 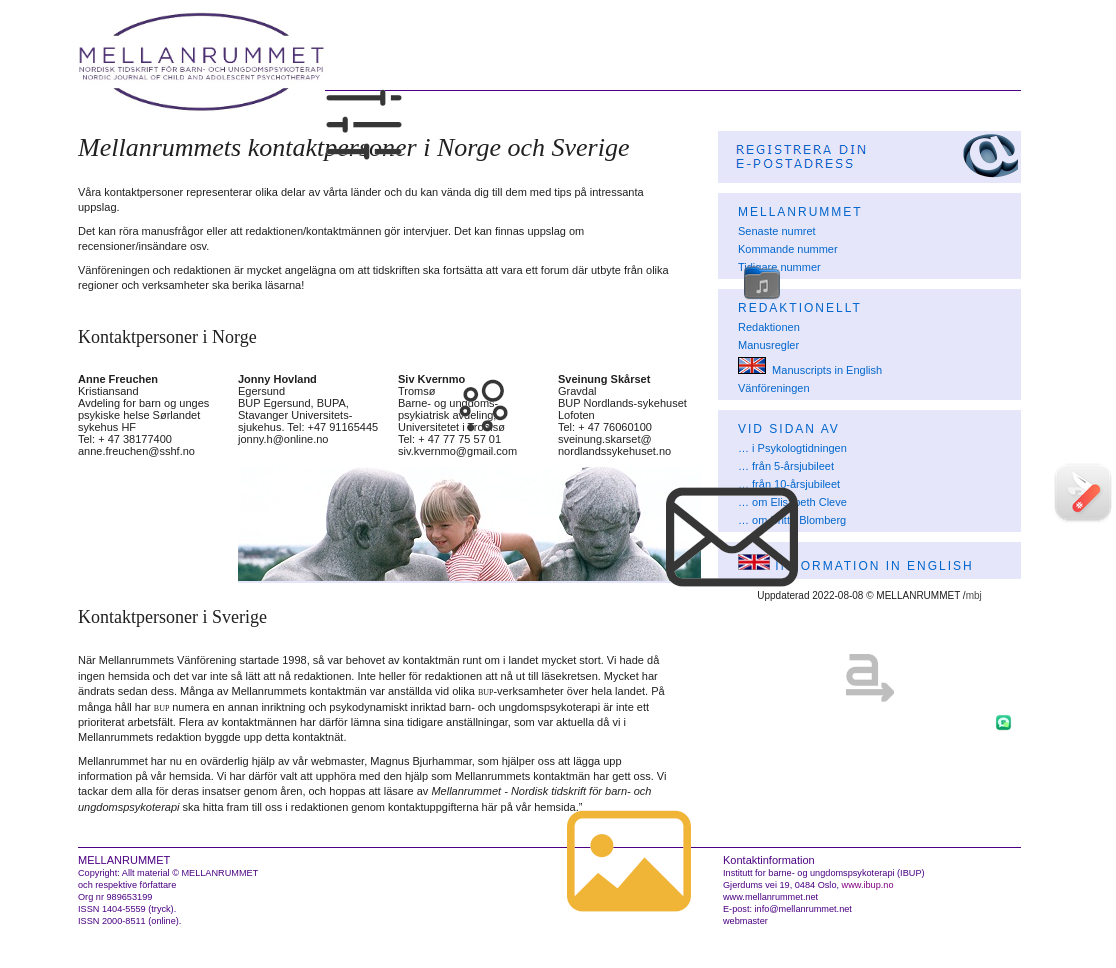 What do you see at coordinates (364, 122) in the screenshot?
I see `adjust audio equalizer settings` at bounding box center [364, 122].